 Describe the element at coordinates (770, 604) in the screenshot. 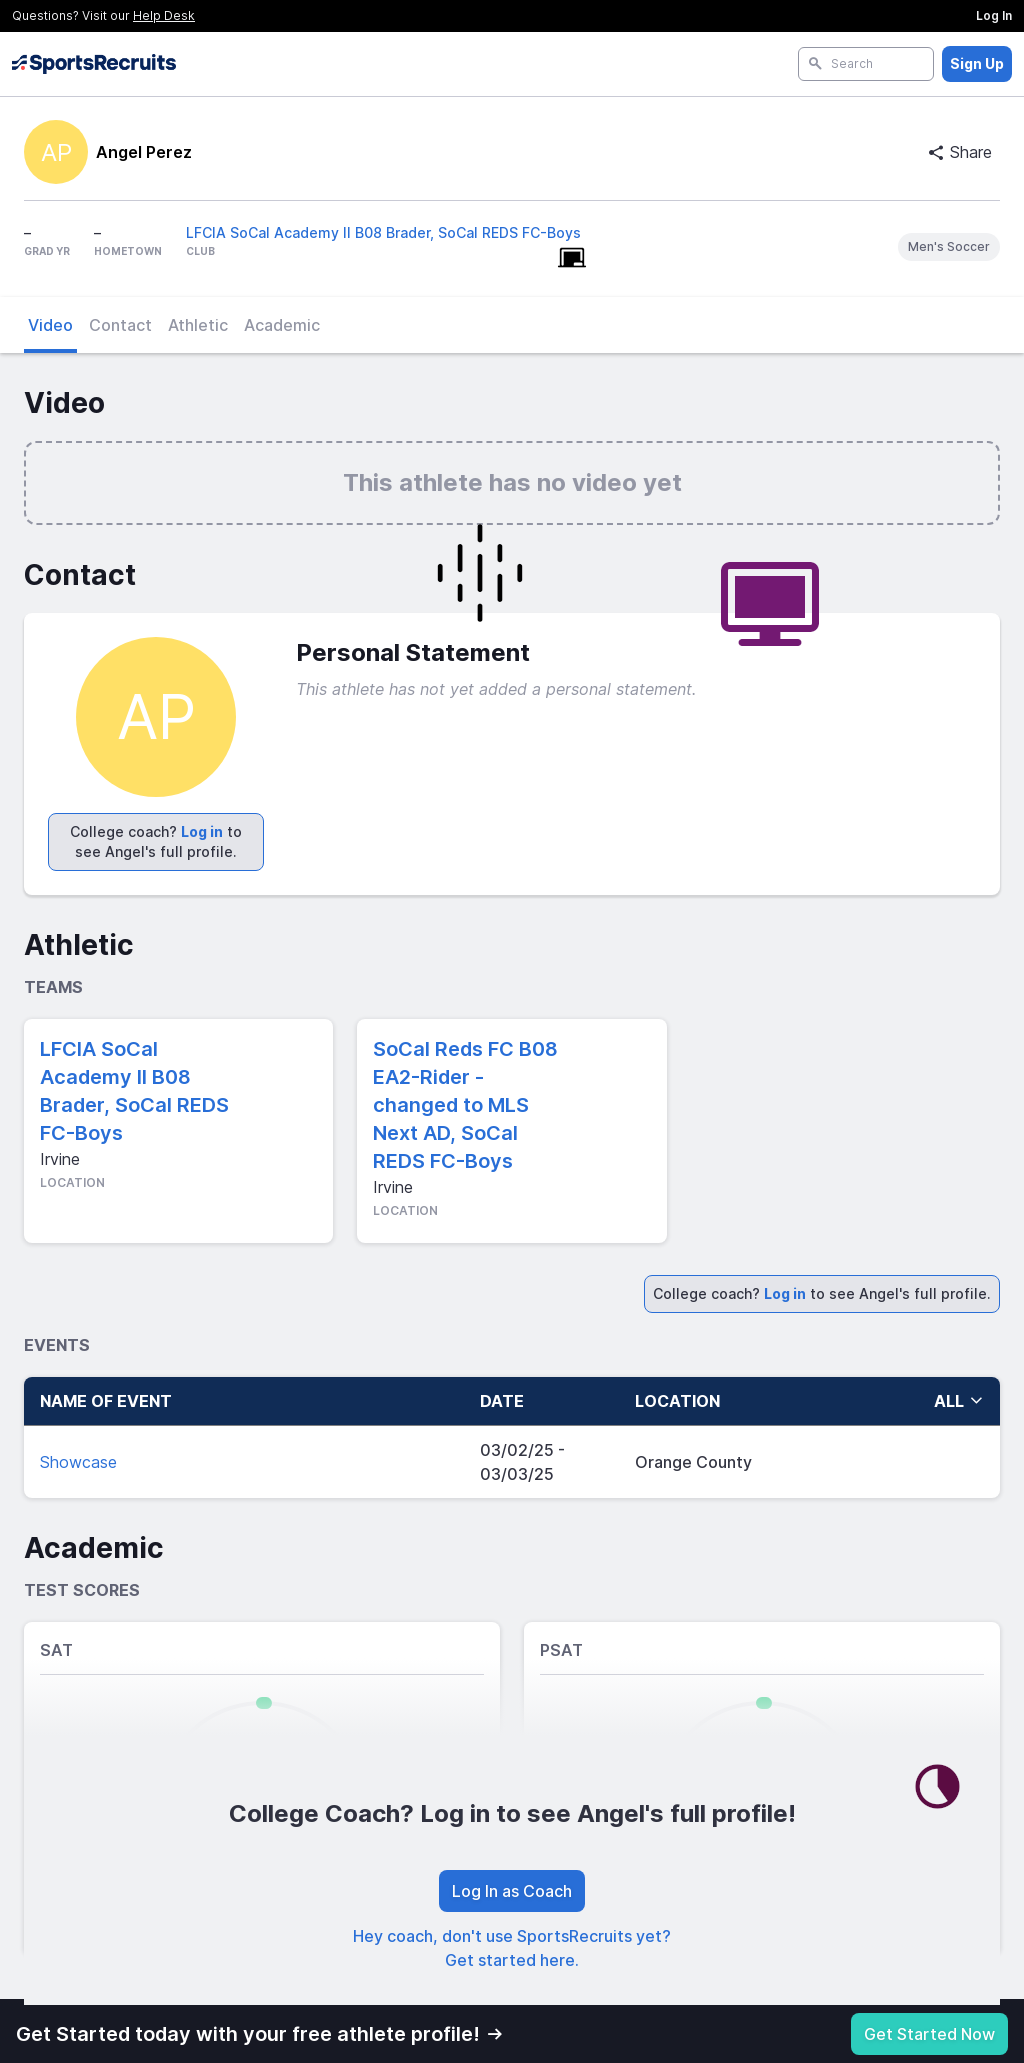

I see `access TV or video streaming options` at that location.